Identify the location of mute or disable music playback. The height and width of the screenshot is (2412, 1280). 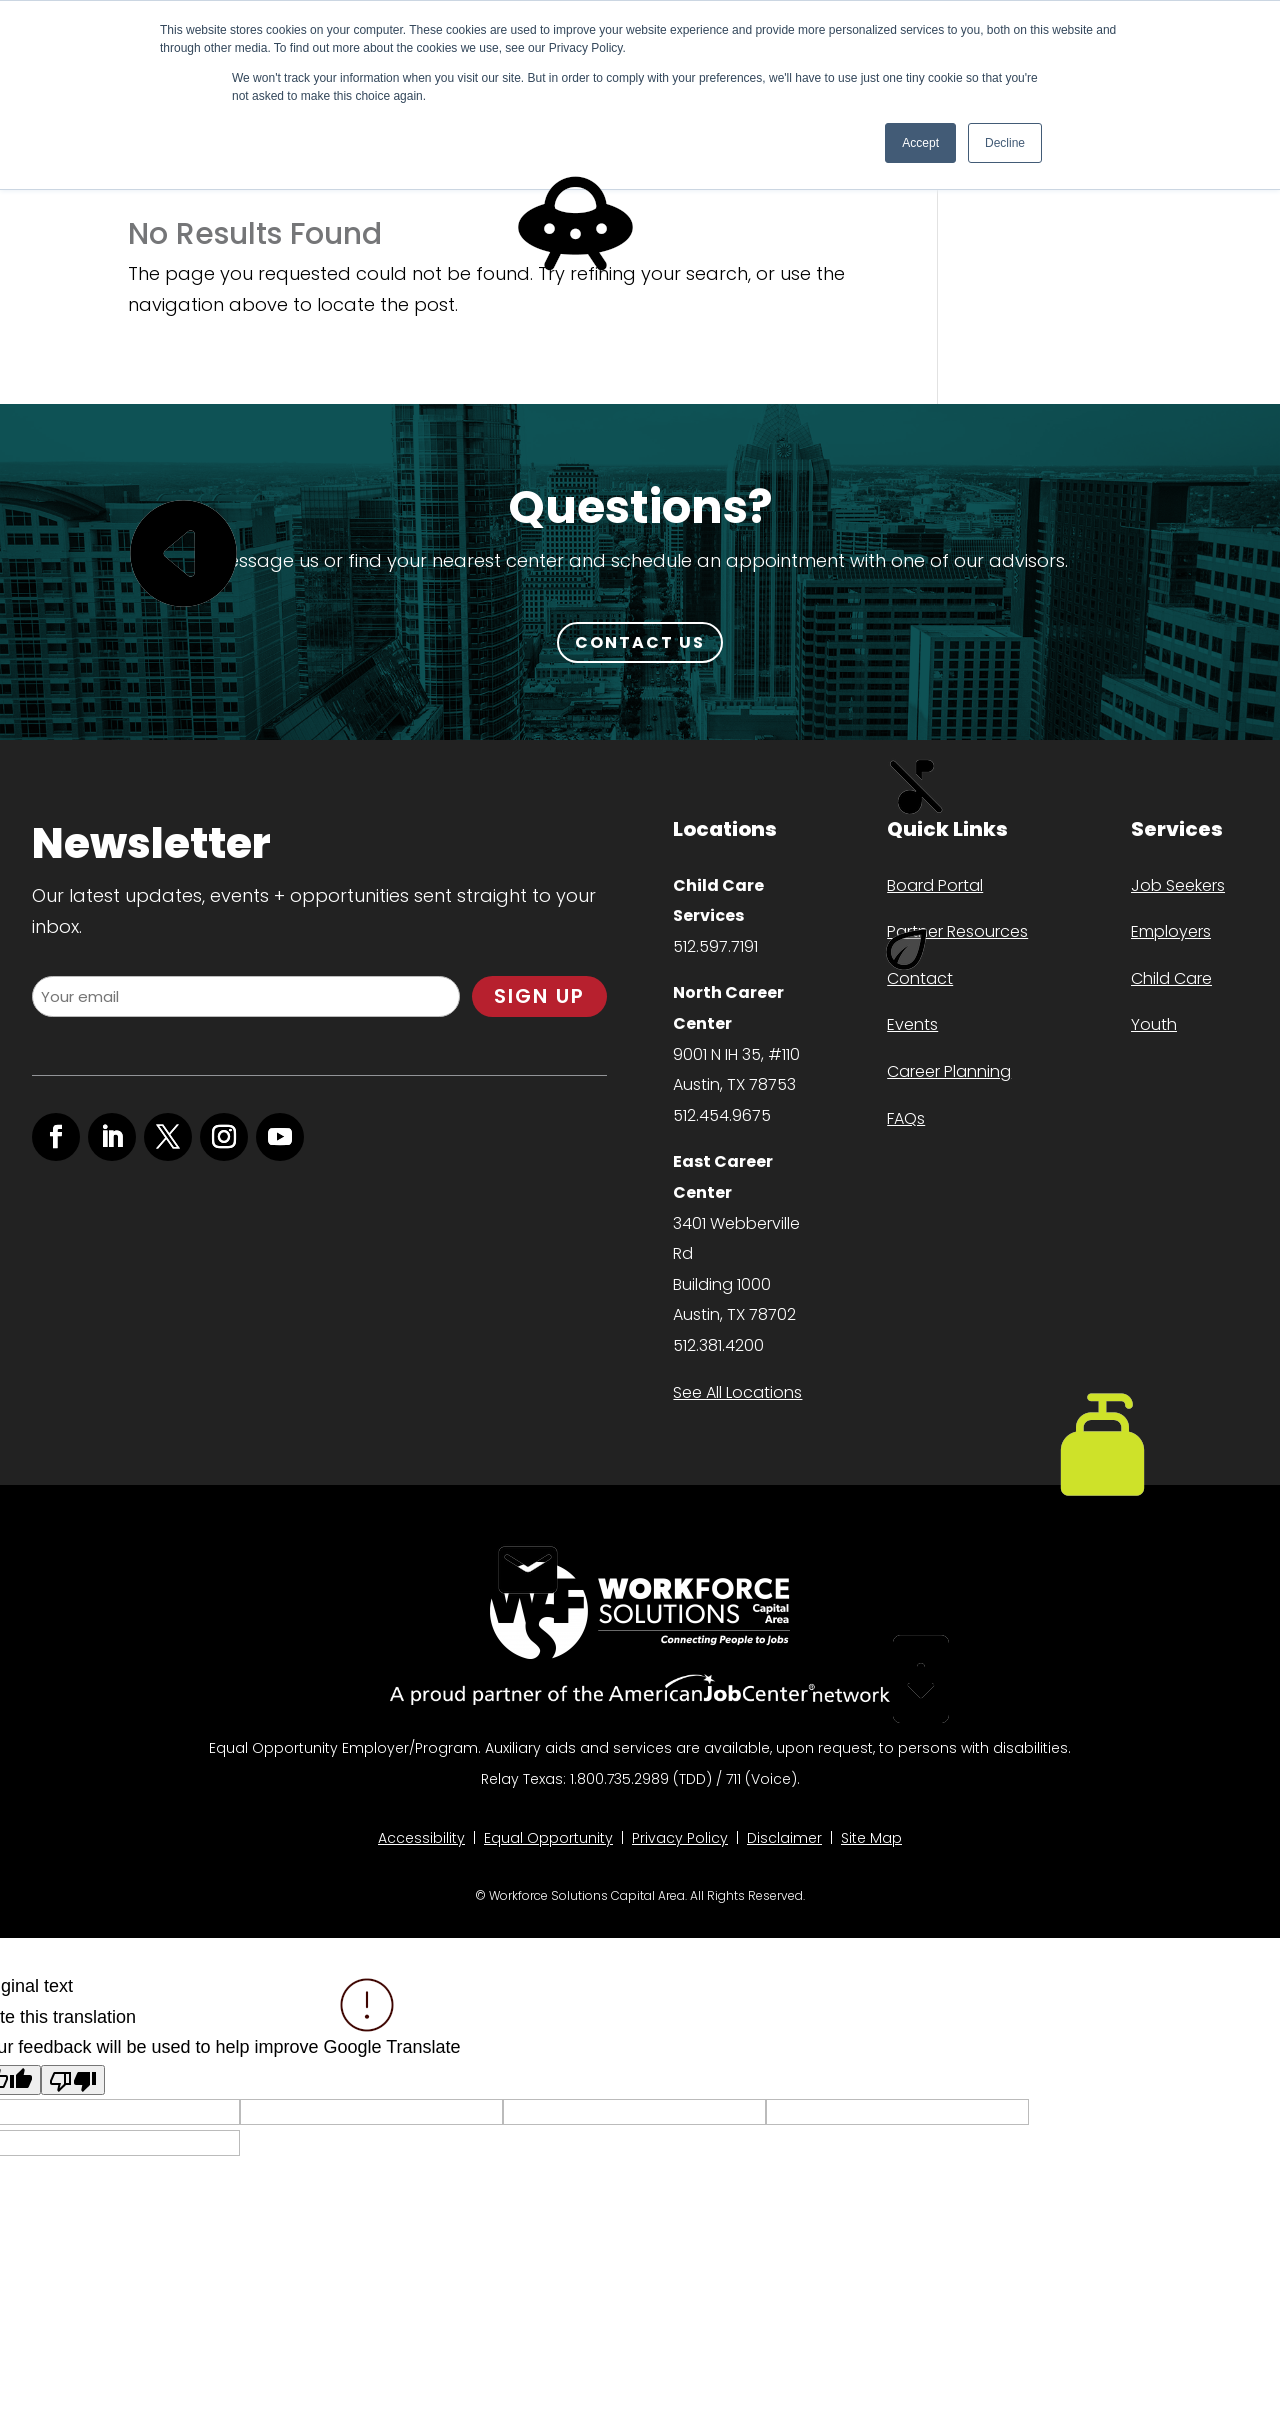
(916, 787).